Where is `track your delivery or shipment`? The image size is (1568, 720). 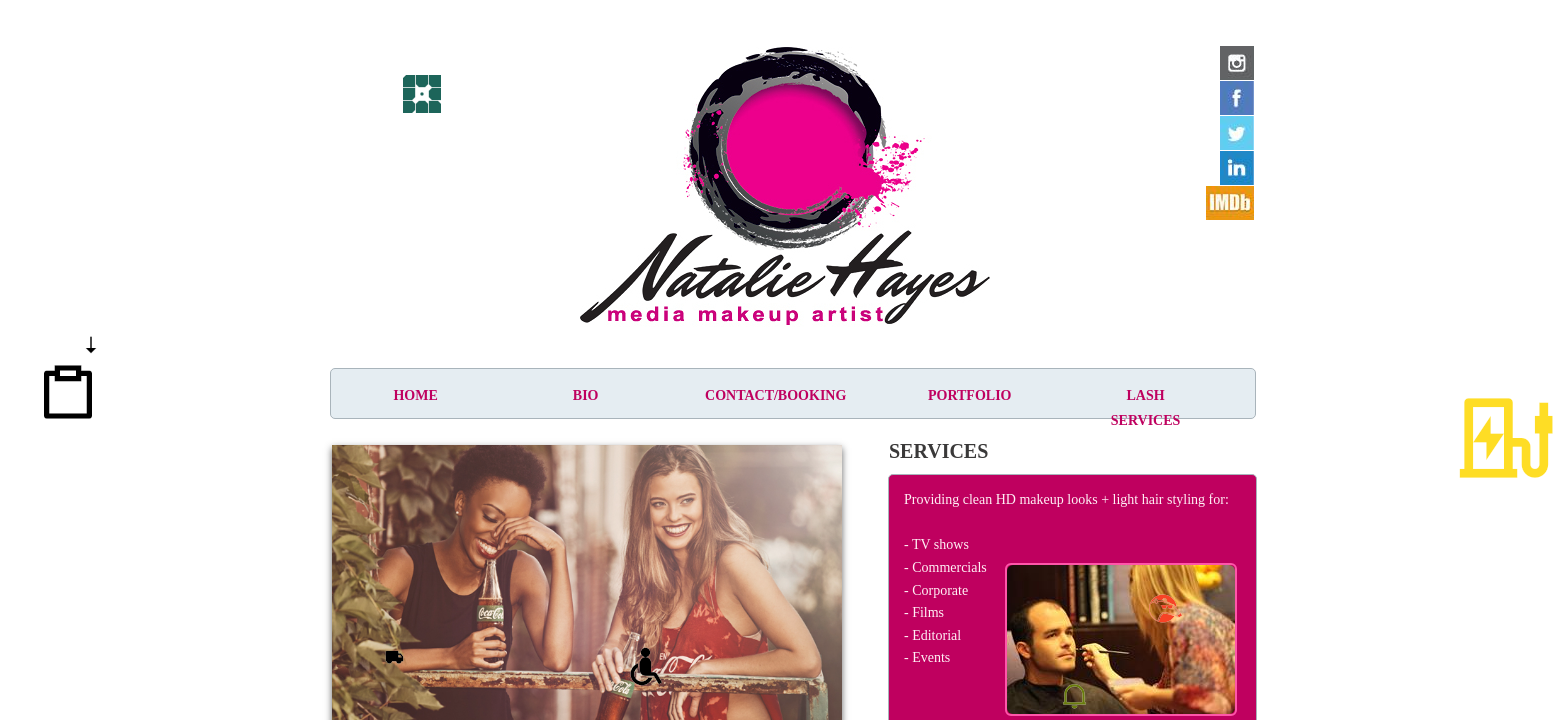
track your delivery or shipment is located at coordinates (394, 656).